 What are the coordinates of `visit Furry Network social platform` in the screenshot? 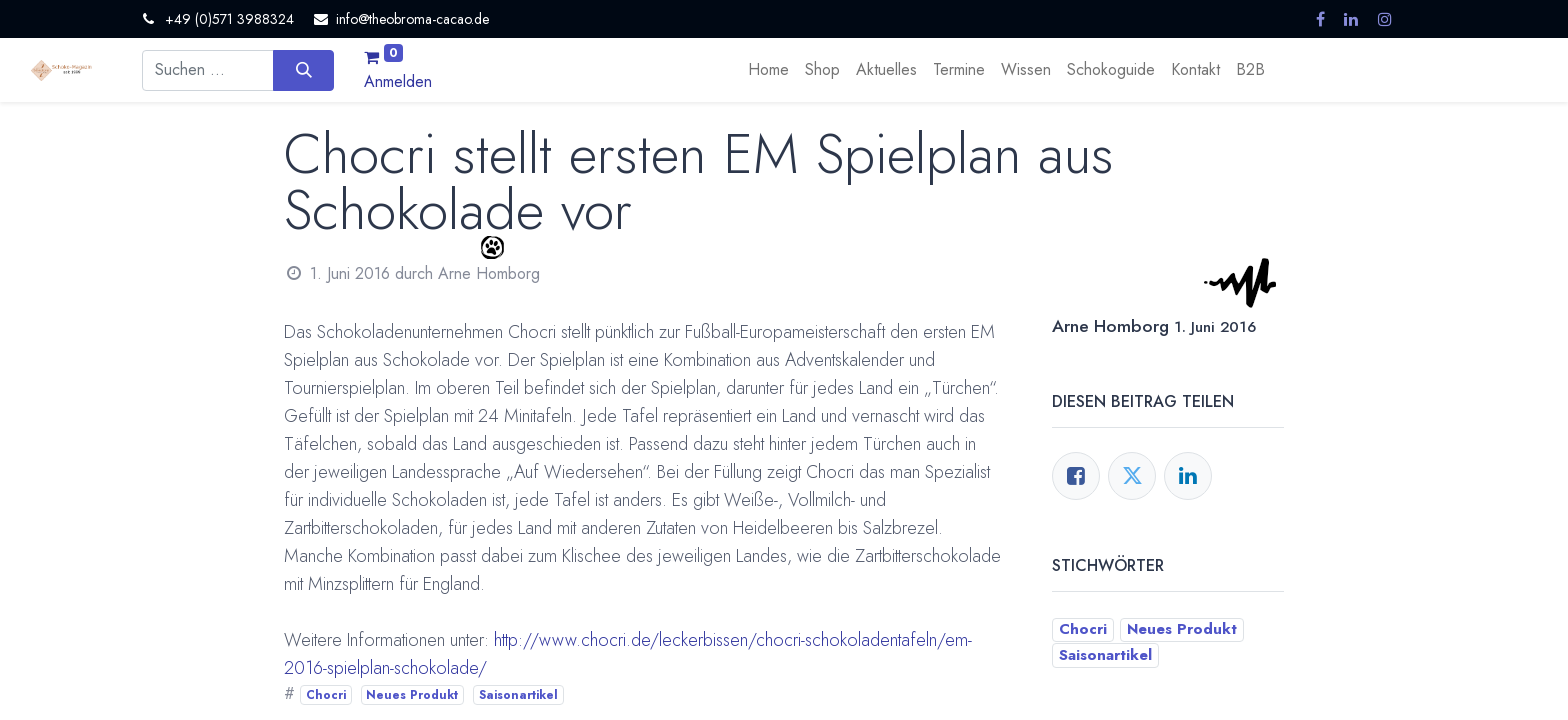 It's located at (492, 247).